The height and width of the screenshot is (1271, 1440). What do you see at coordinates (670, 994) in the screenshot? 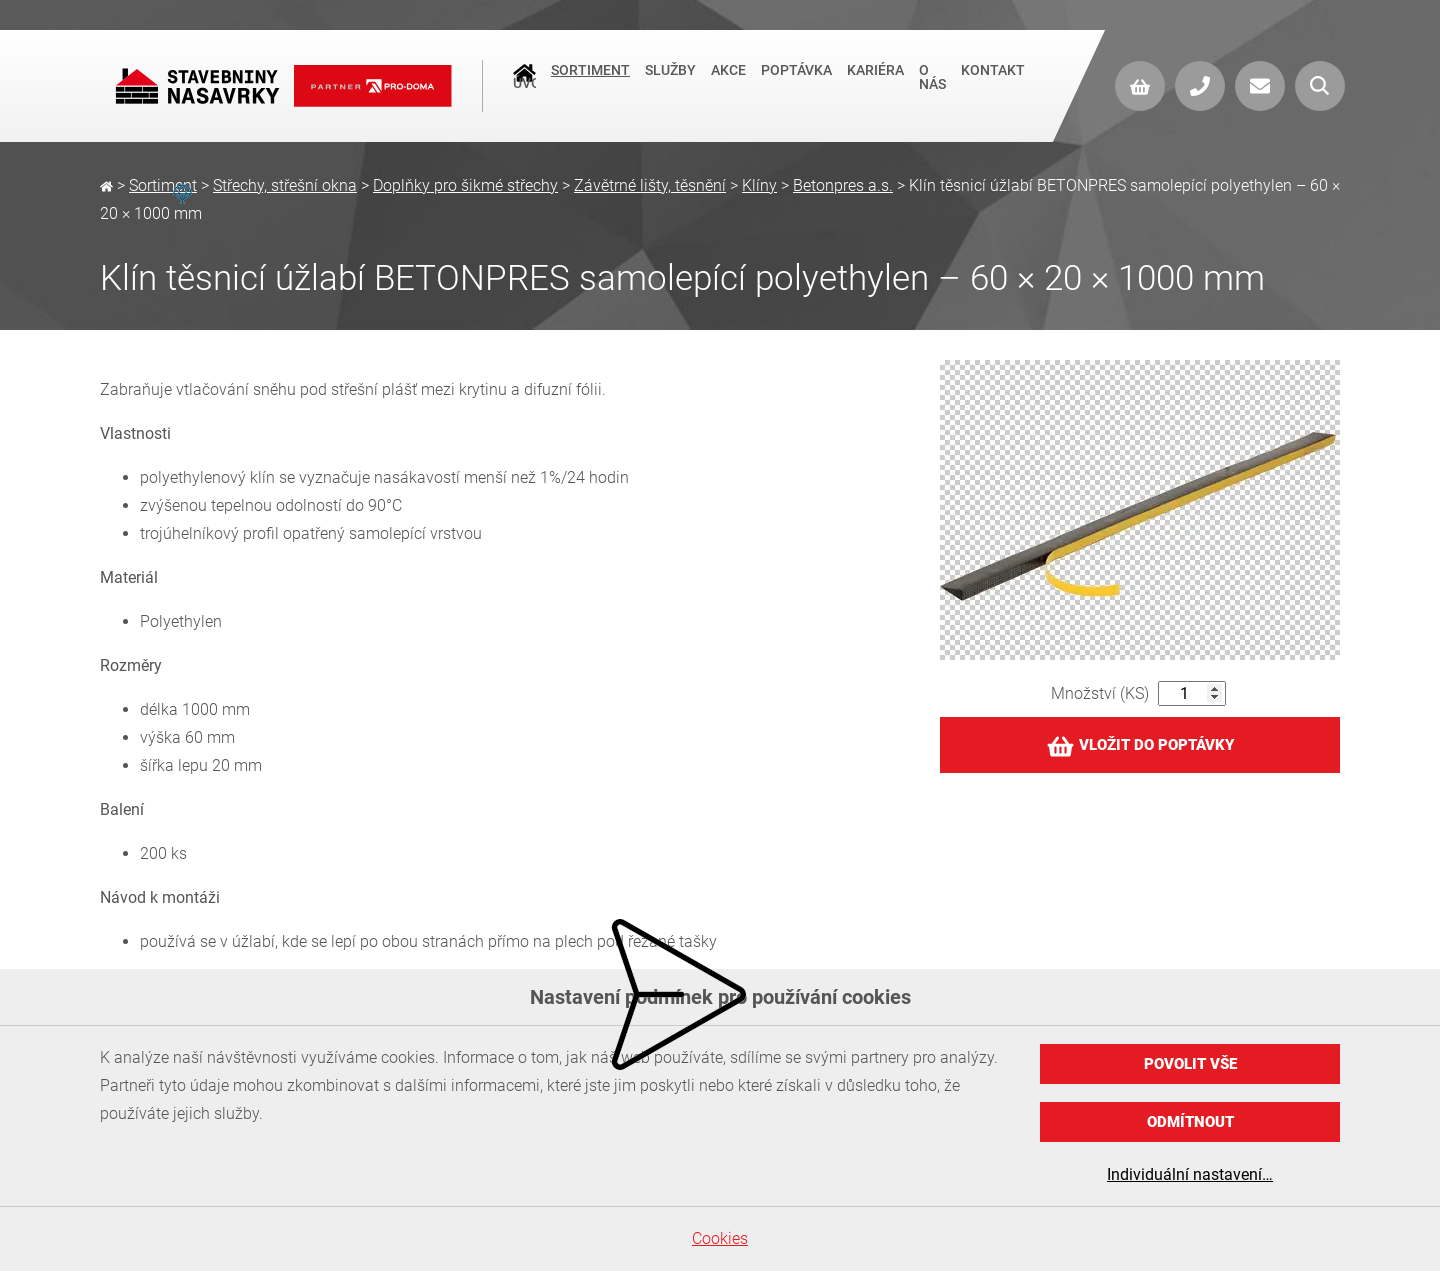
I see `send a message` at bounding box center [670, 994].